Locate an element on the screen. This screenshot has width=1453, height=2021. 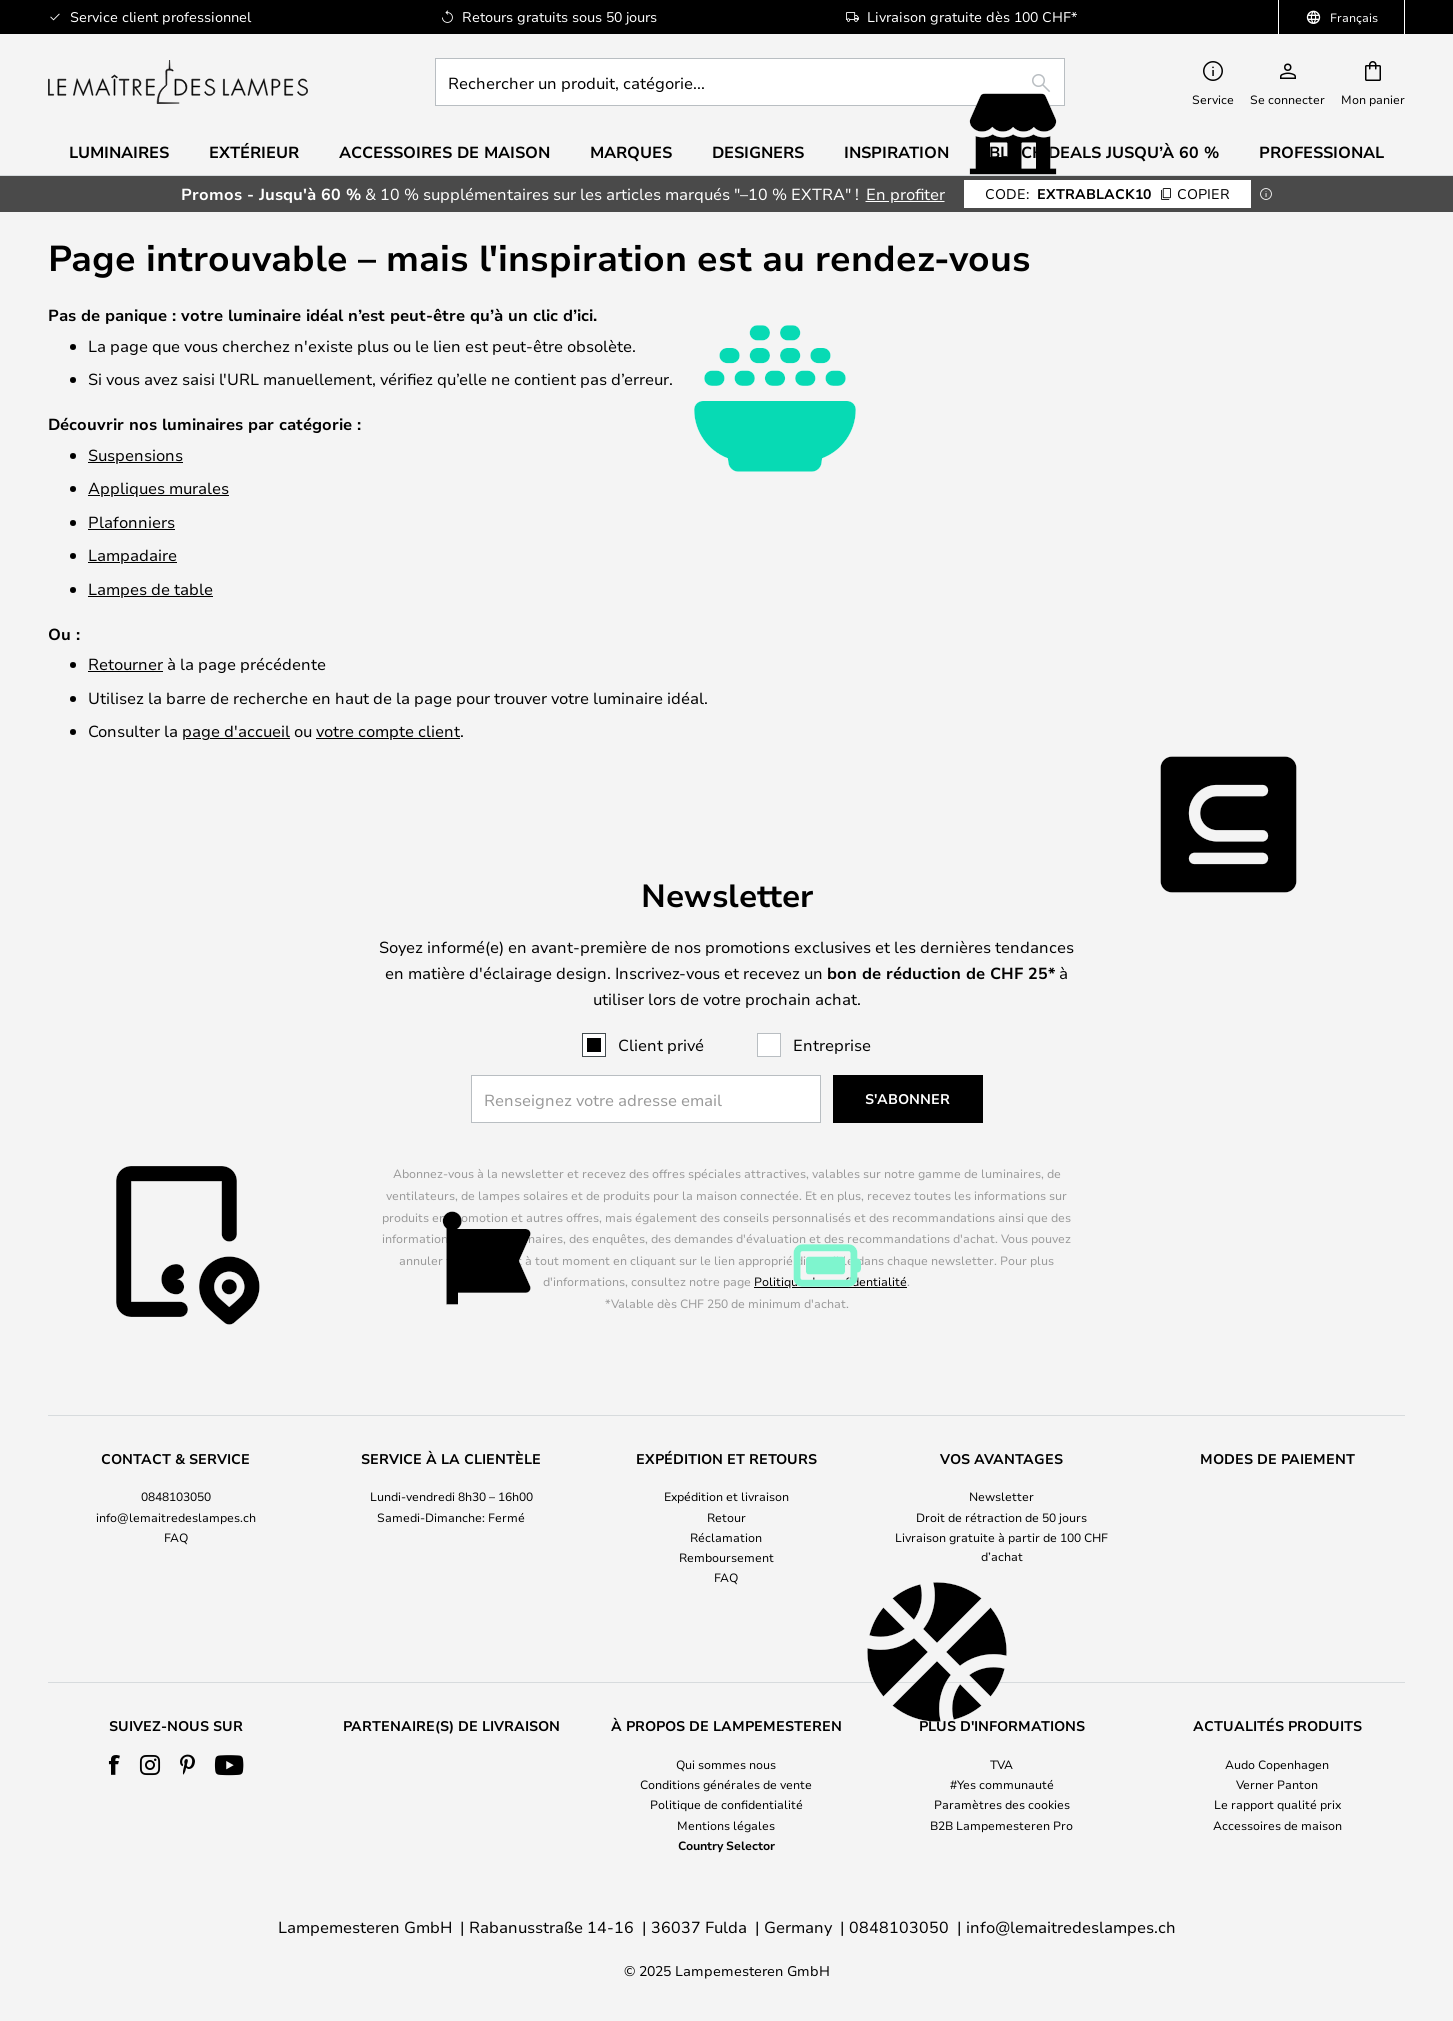
view basketball or sports content is located at coordinates (937, 1652).